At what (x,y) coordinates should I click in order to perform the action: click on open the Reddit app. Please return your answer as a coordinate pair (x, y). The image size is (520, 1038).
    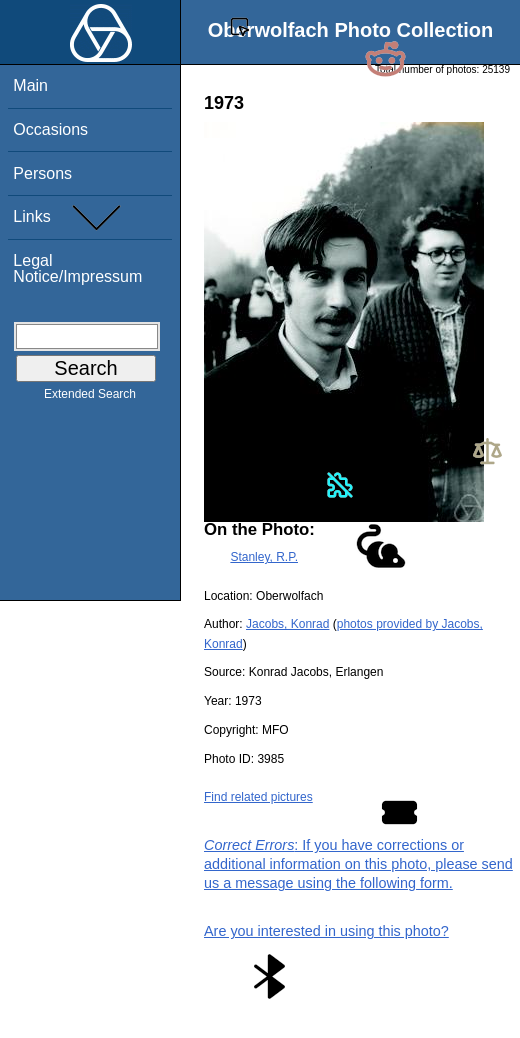
    Looking at the image, I should click on (385, 60).